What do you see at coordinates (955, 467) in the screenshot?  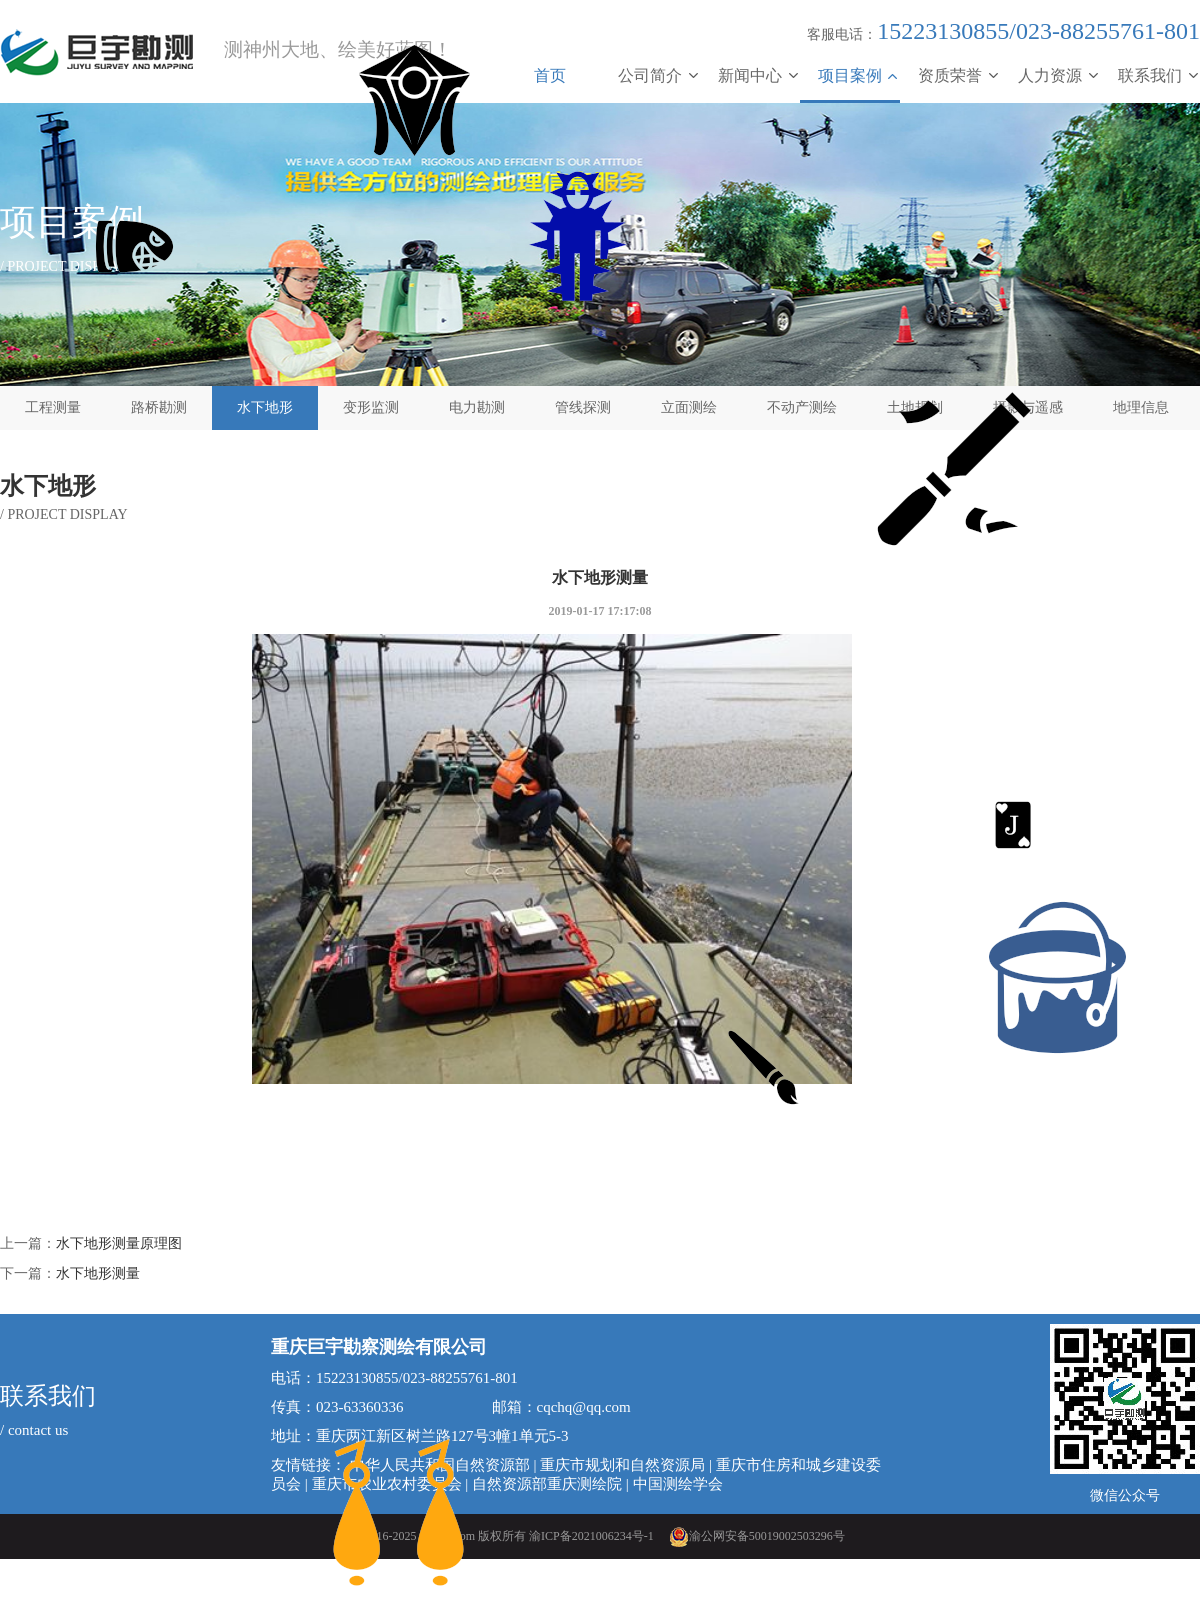 I see `access sculpting or carving tools` at bounding box center [955, 467].